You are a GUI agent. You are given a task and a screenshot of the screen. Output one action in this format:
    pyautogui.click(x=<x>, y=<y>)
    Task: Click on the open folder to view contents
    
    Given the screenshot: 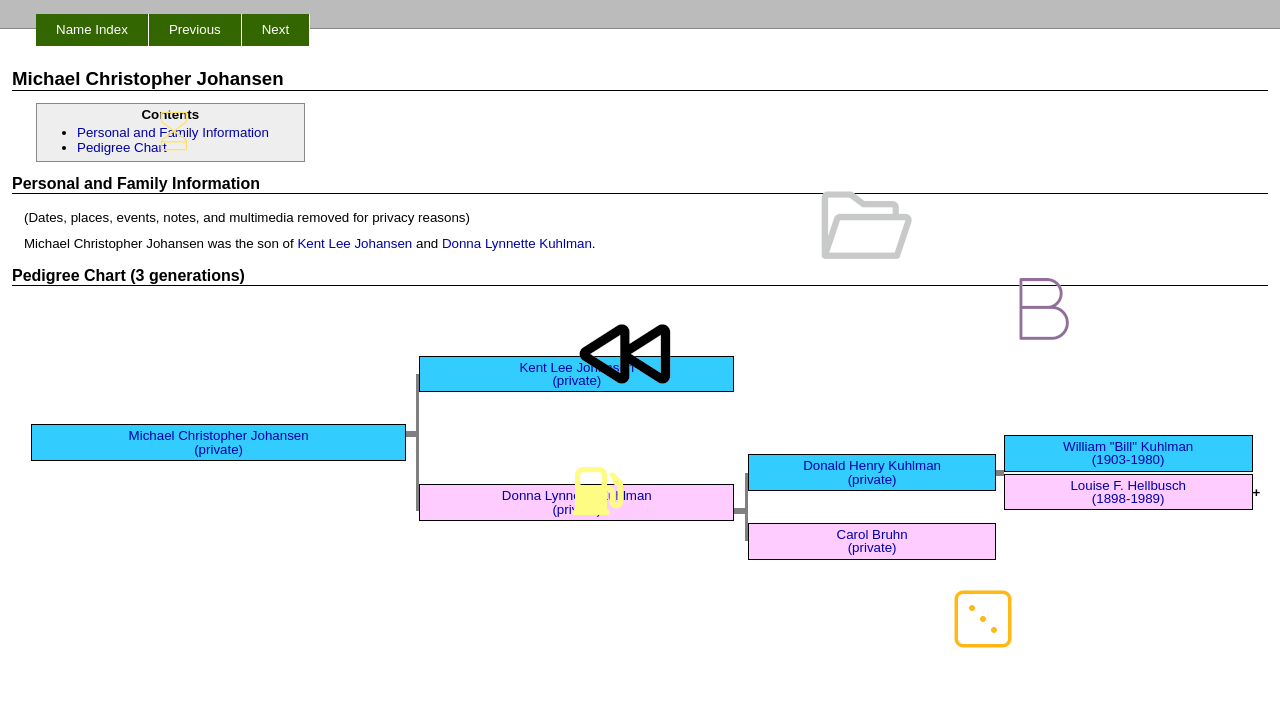 What is the action you would take?
    pyautogui.click(x=863, y=223)
    